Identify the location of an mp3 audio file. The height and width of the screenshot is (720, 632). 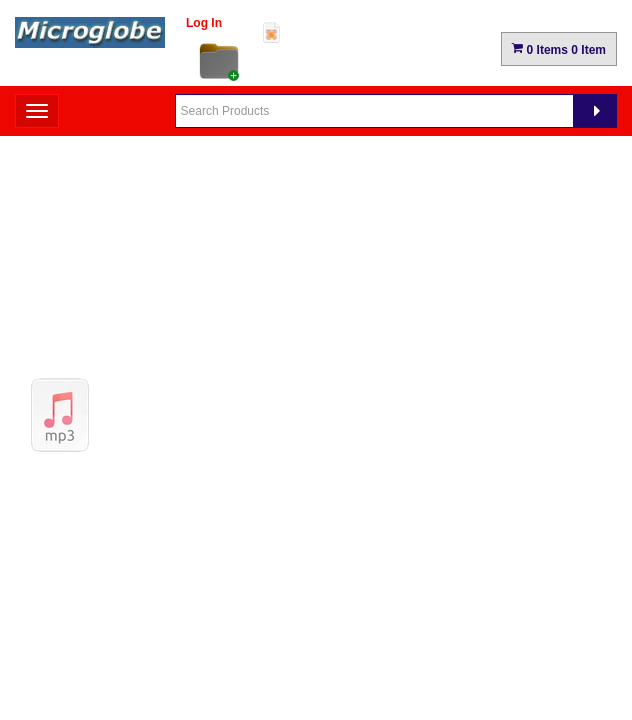
(60, 415).